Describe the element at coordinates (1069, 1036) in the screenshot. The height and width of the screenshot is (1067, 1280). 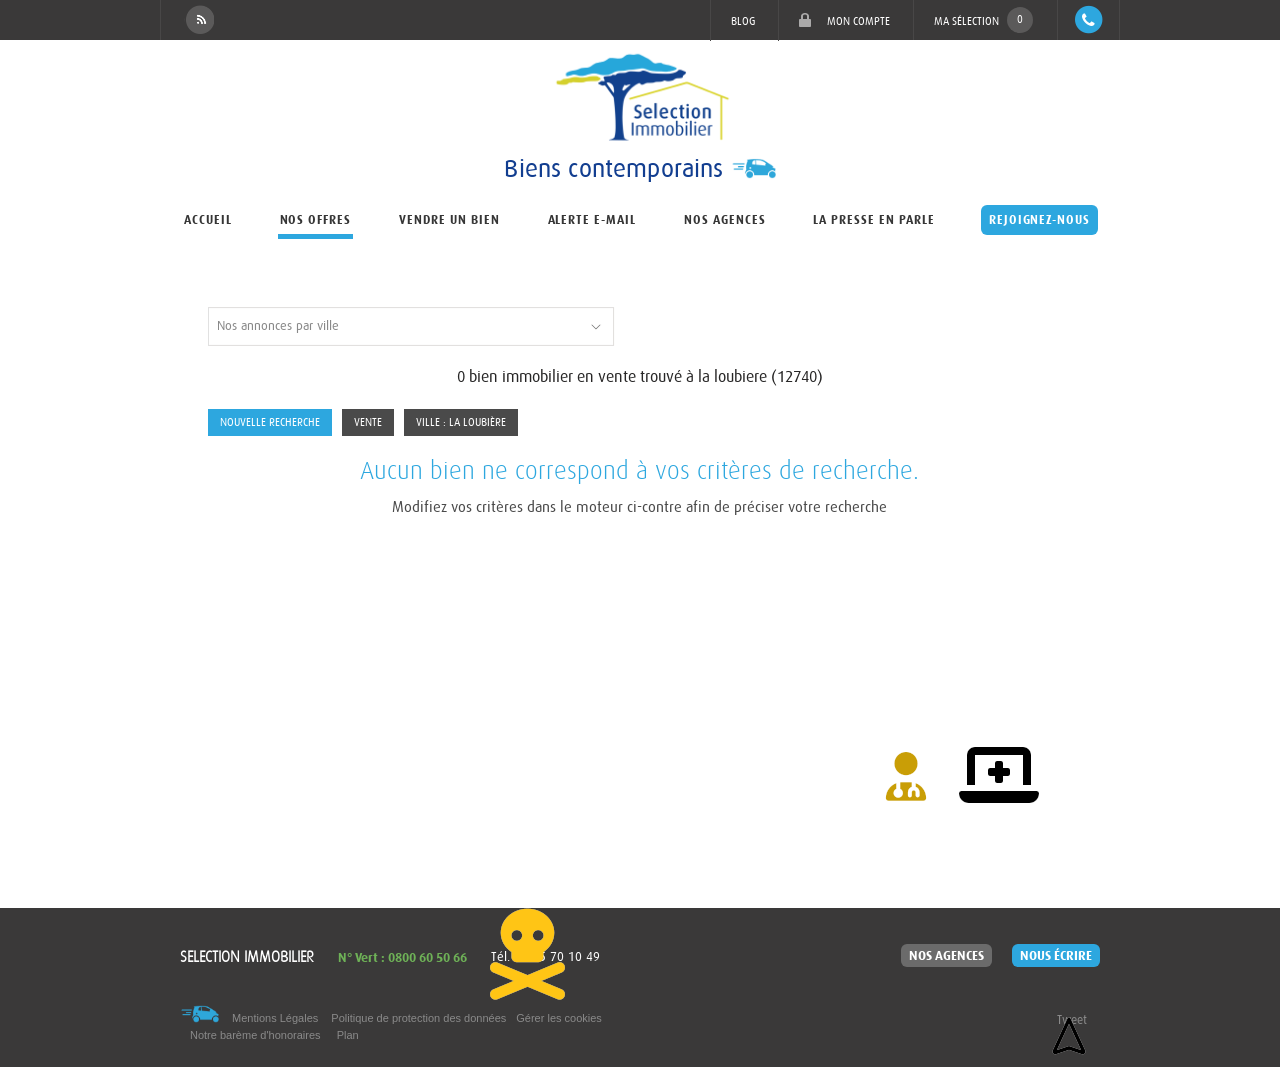
I see `navigate to current direction` at that location.